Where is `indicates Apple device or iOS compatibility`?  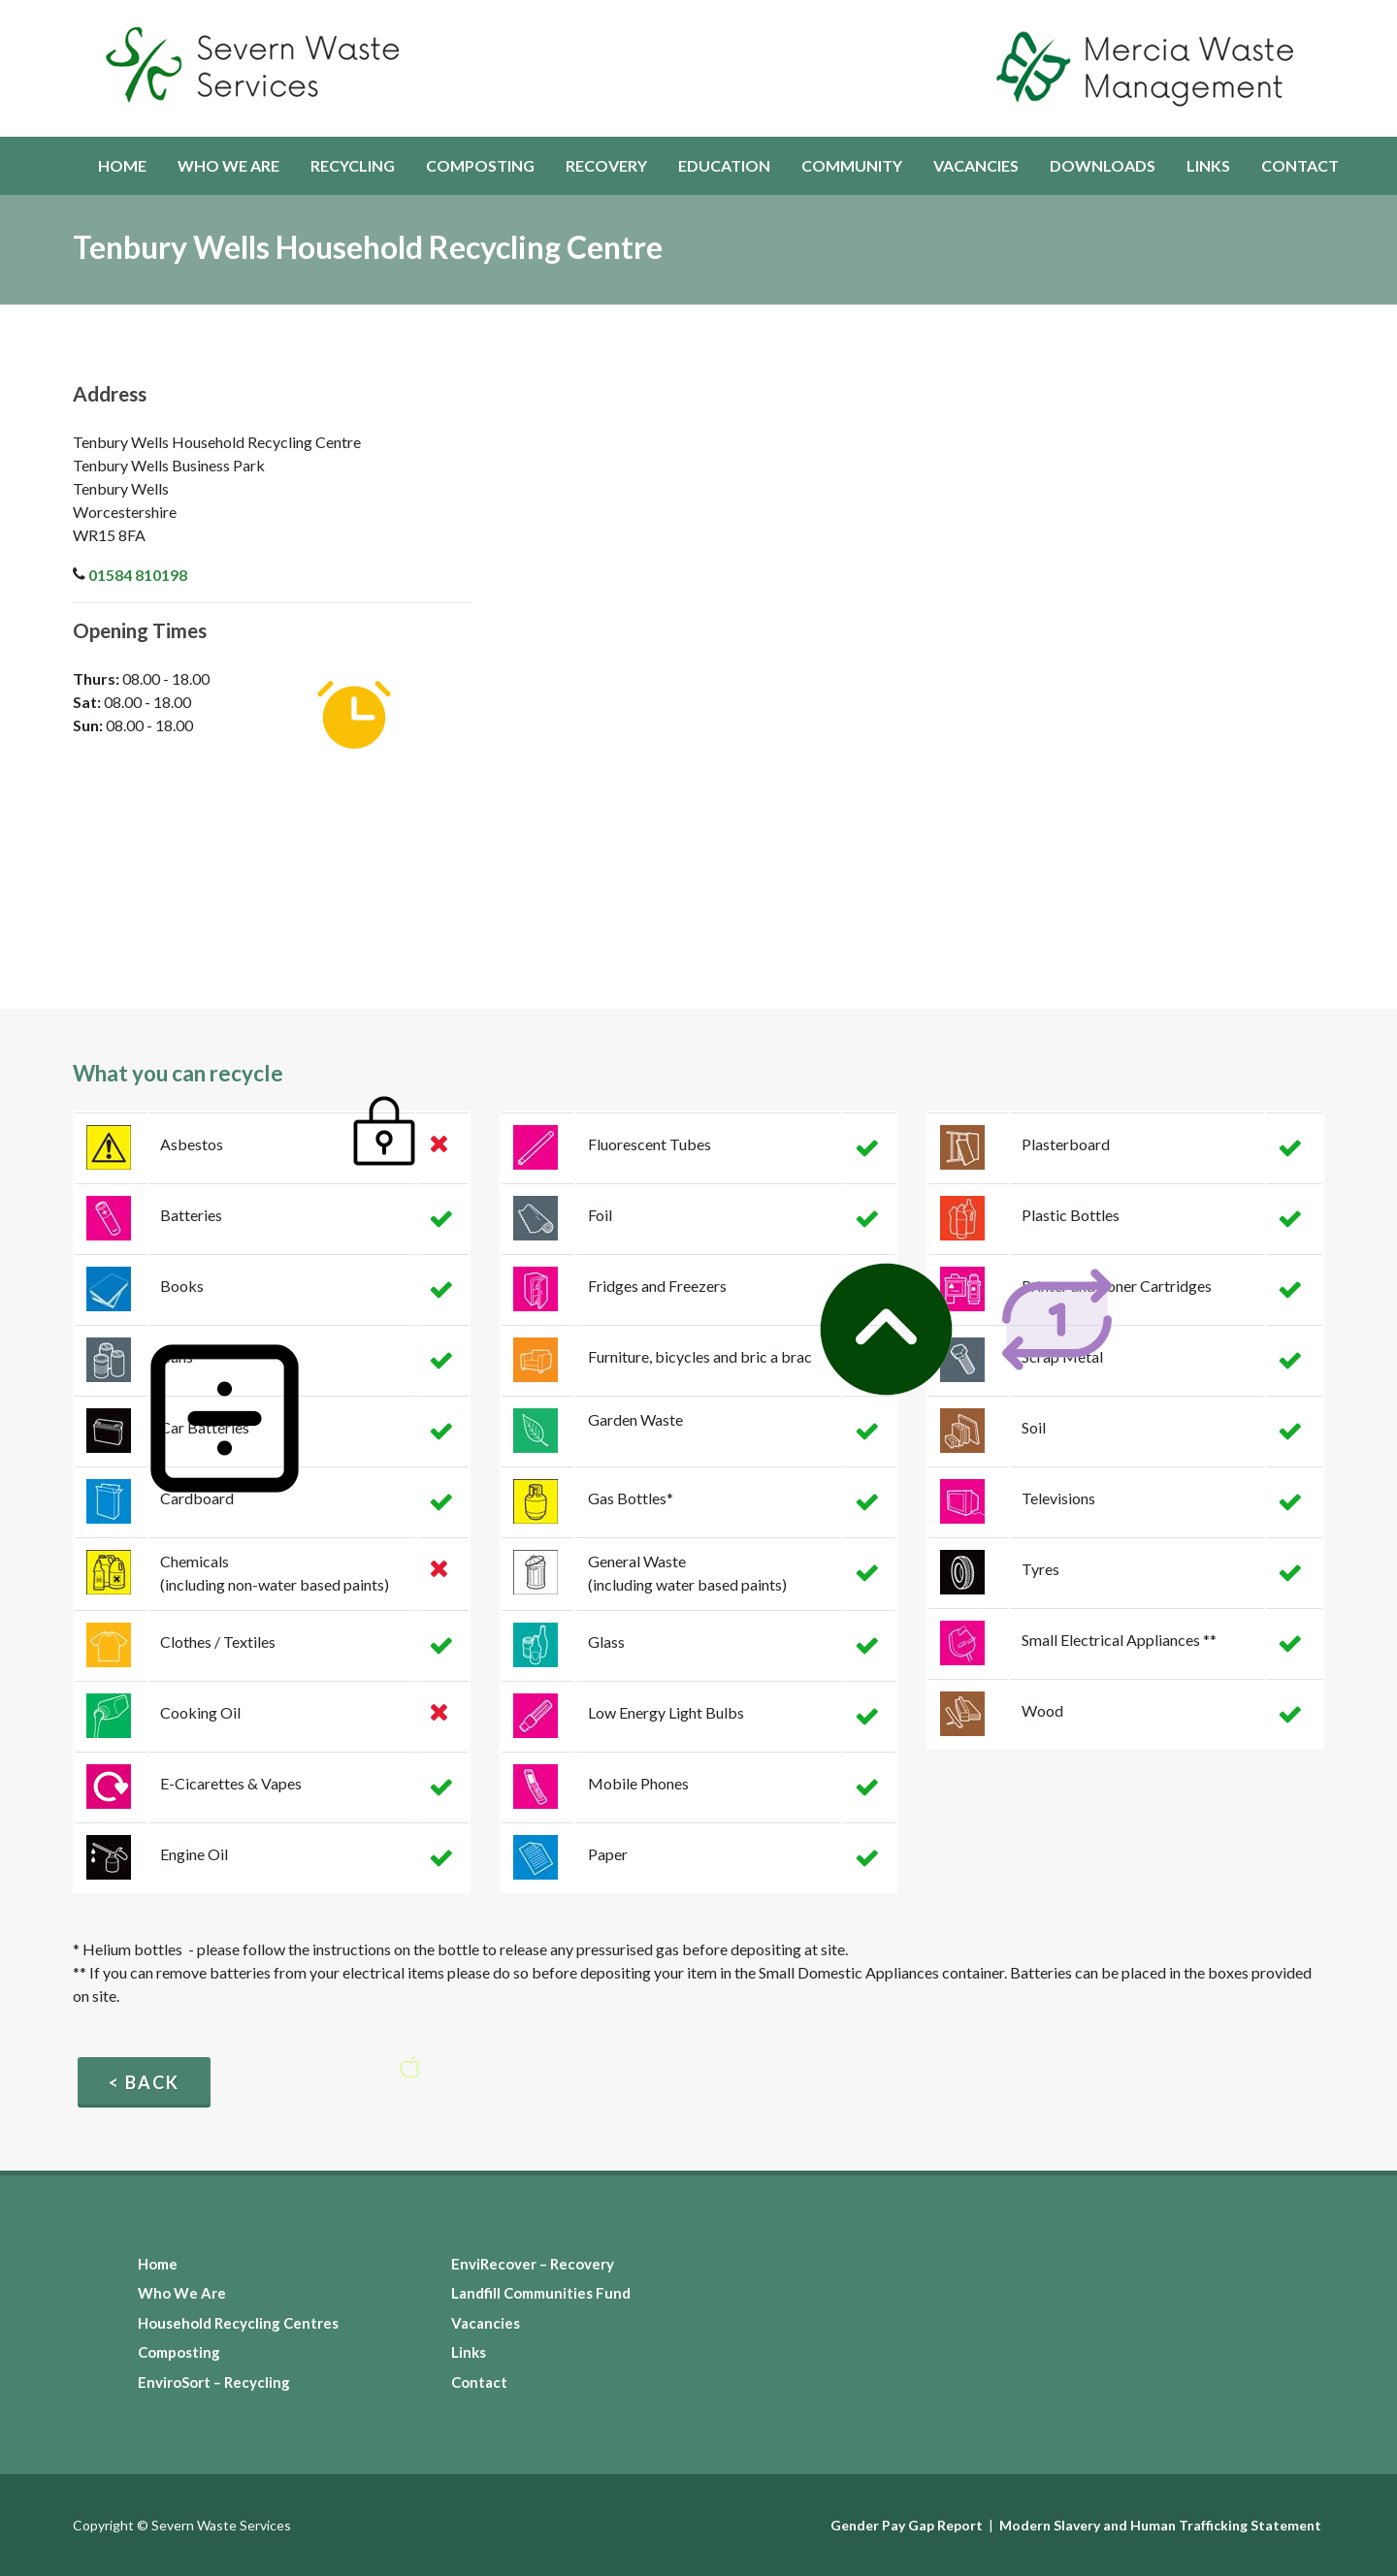 indicates Apple device or iOS compatibility is located at coordinates (410, 2068).